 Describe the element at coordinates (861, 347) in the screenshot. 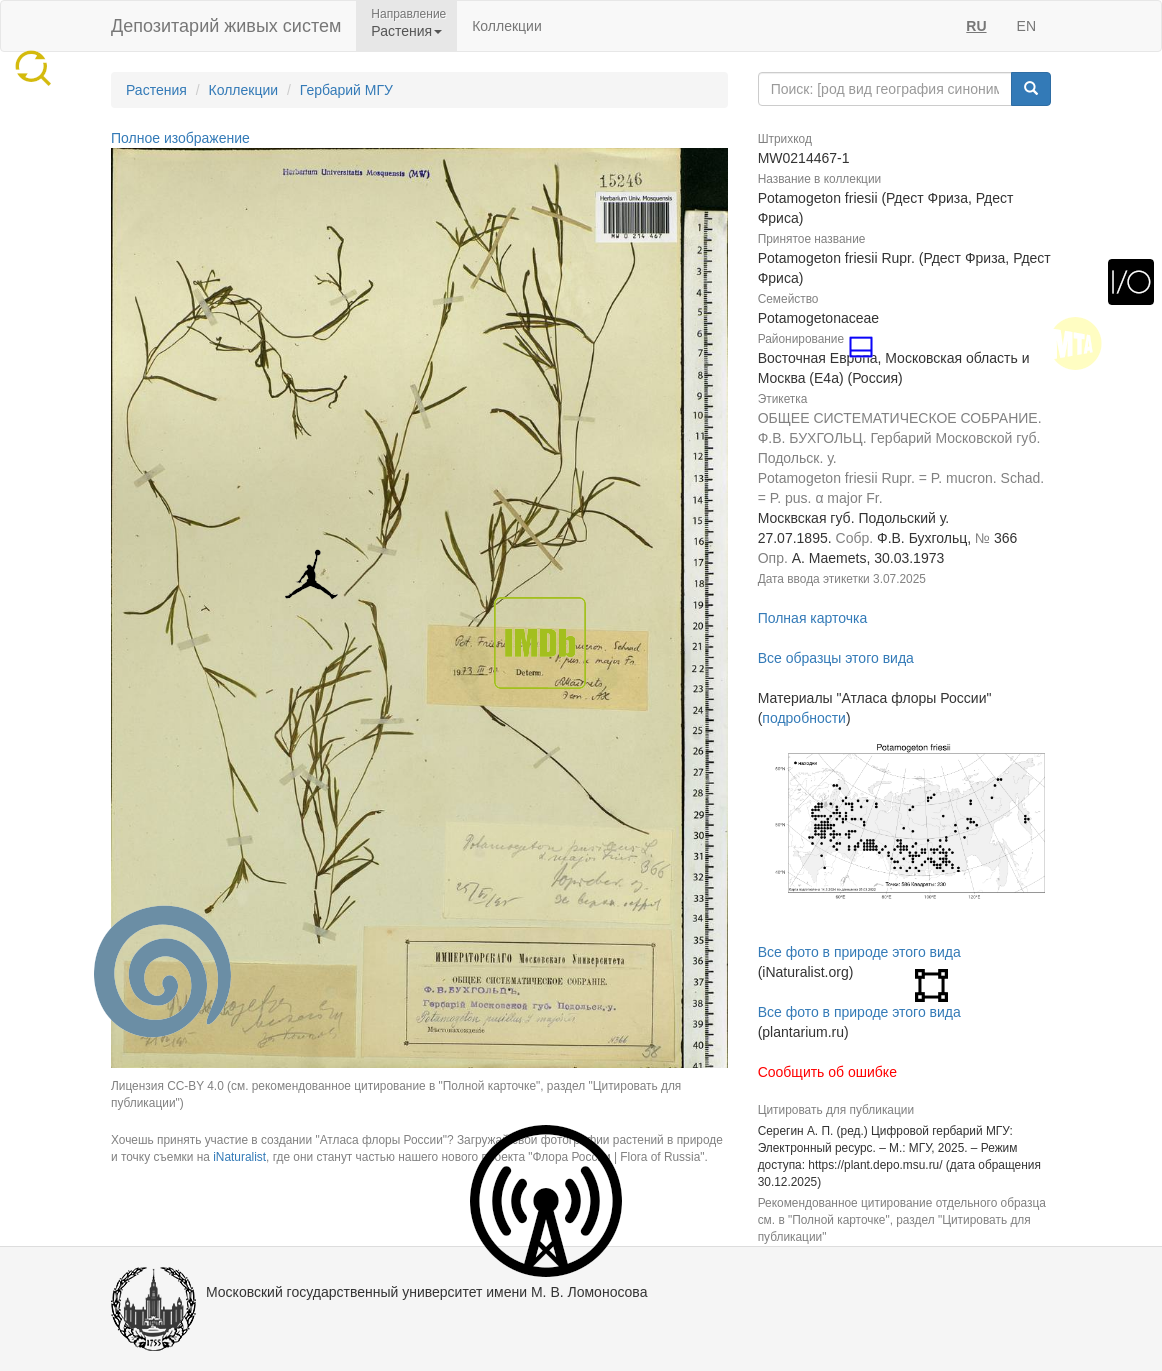

I see `switch to bottom panel layout` at that location.